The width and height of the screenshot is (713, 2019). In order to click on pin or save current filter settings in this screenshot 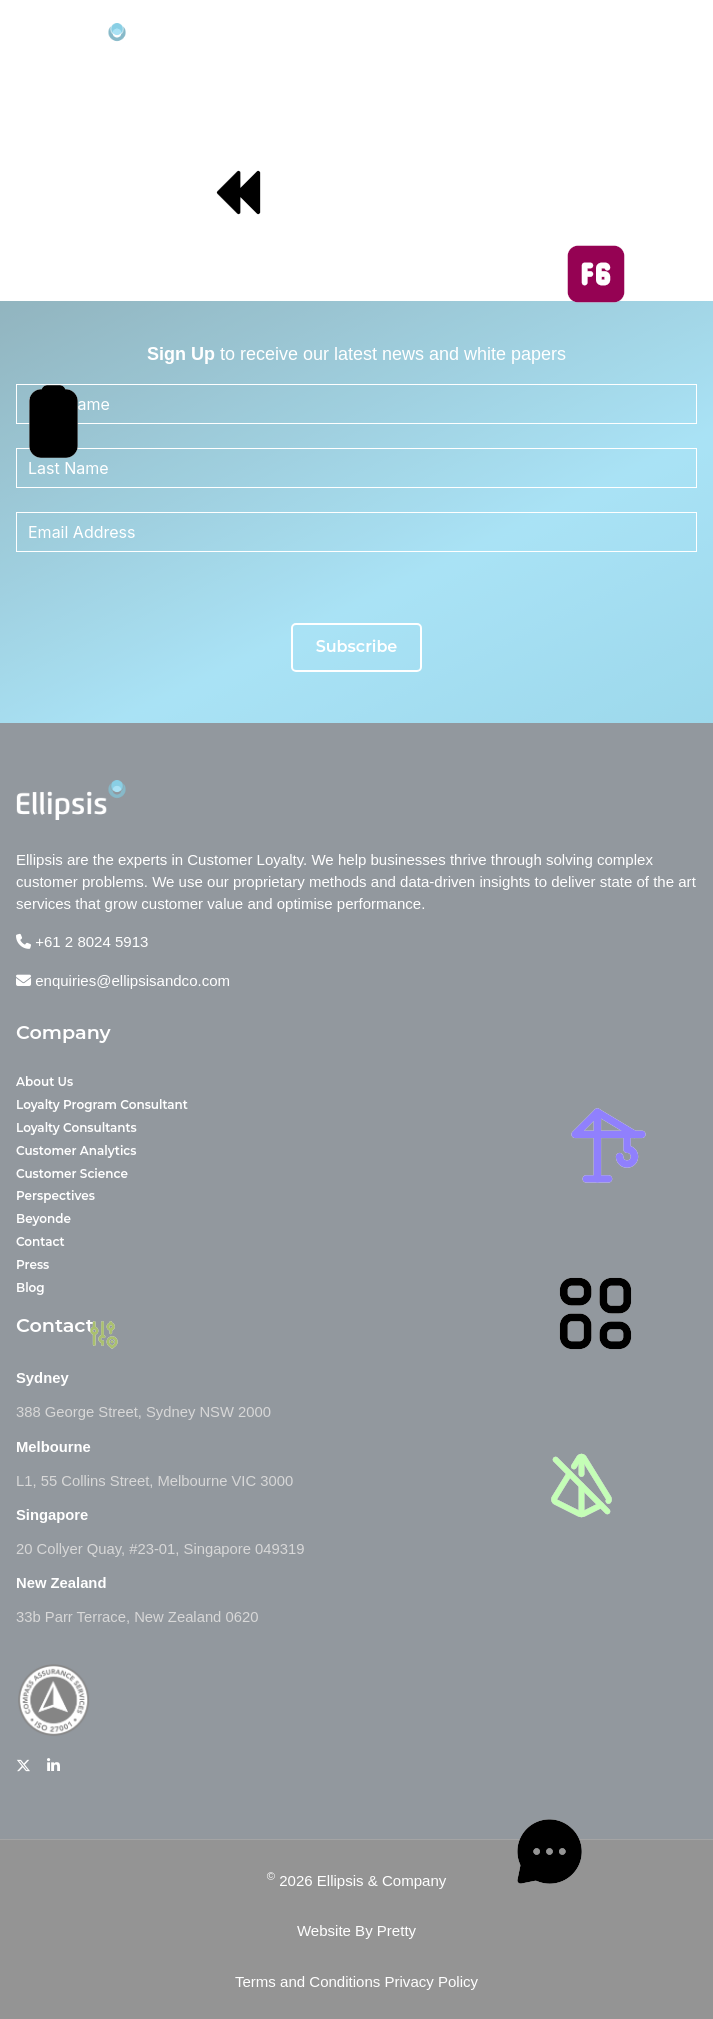, I will do `click(102, 1333)`.